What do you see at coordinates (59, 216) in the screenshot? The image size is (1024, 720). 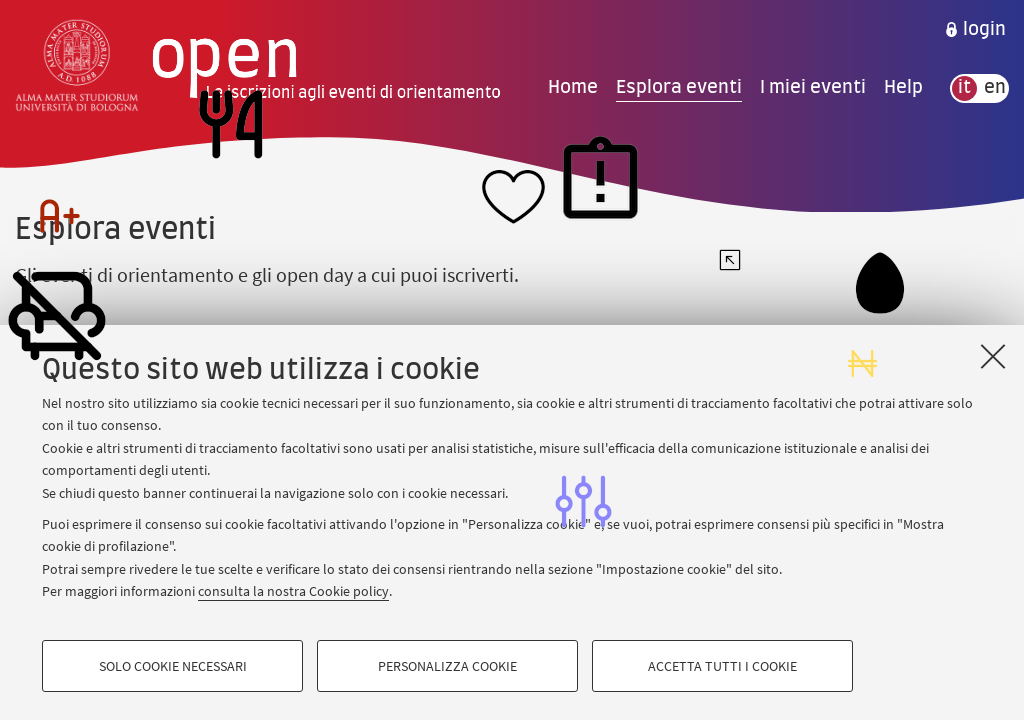 I see `increase text size` at bounding box center [59, 216].